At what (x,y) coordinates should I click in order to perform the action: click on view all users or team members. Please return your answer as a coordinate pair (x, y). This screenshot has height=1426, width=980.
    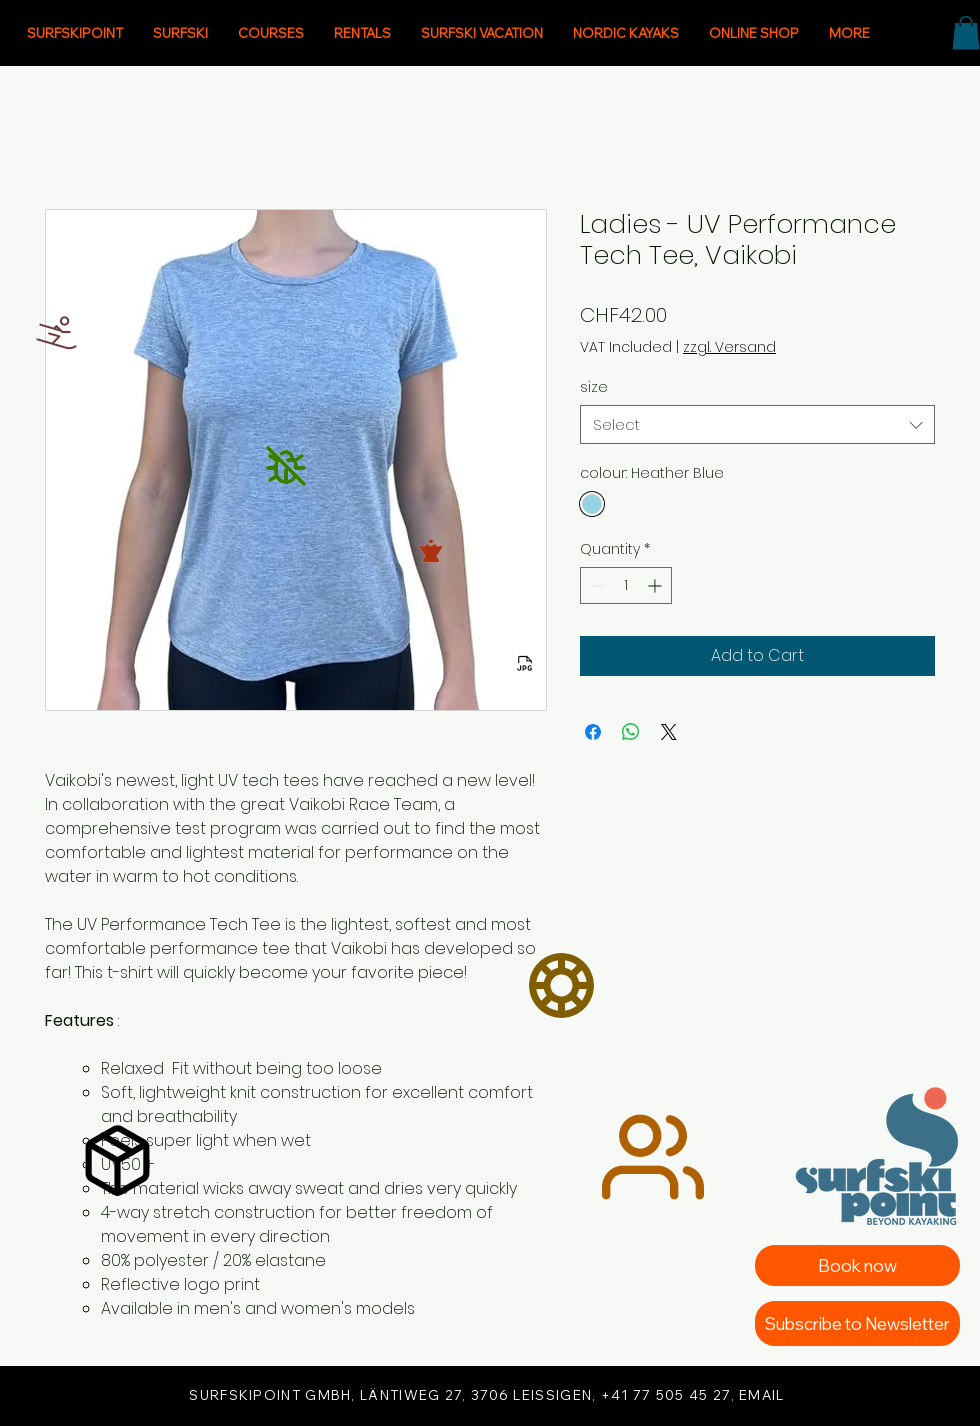
    Looking at the image, I should click on (653, 1157).